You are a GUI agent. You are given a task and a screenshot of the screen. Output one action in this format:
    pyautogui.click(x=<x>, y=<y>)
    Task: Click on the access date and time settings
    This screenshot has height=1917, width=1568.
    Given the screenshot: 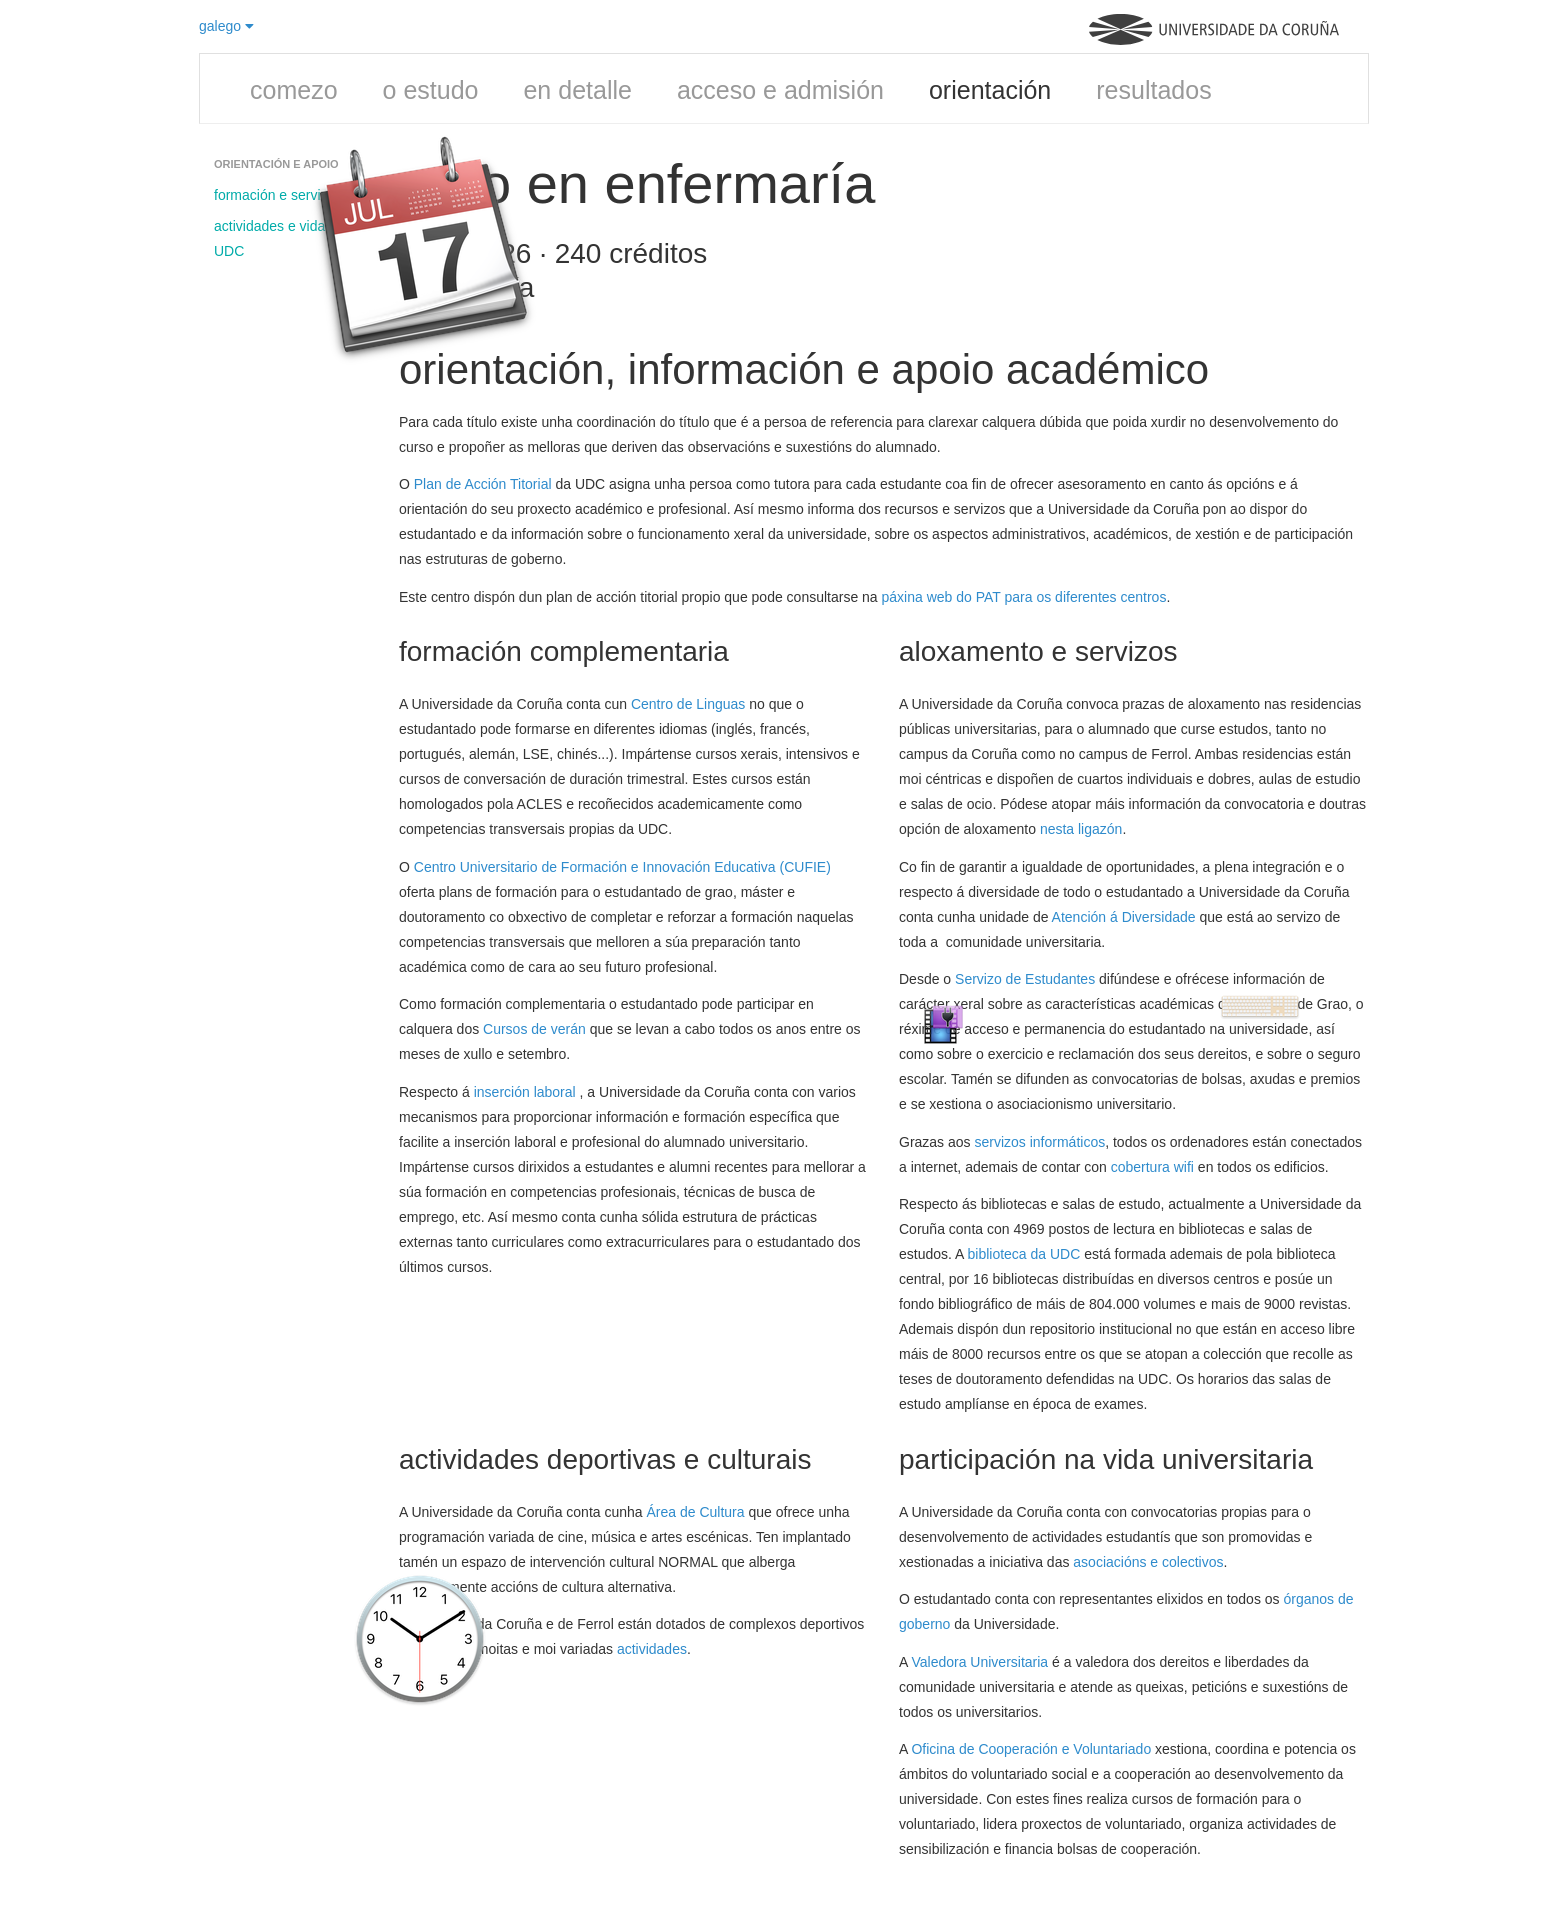 What is the action you would take?
    pyautogui.click(x=420, y=1639)
    